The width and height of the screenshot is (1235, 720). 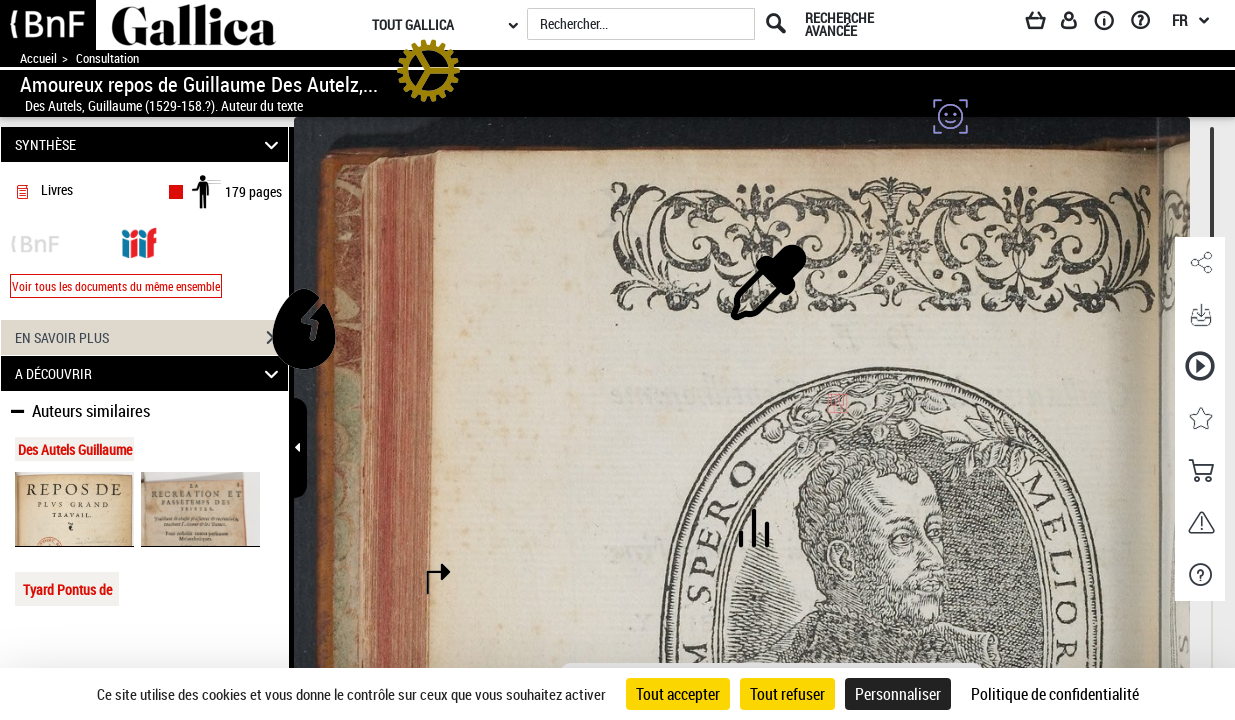 I want to click on indicates a cracked or broken item, so click(x=304, y=329).